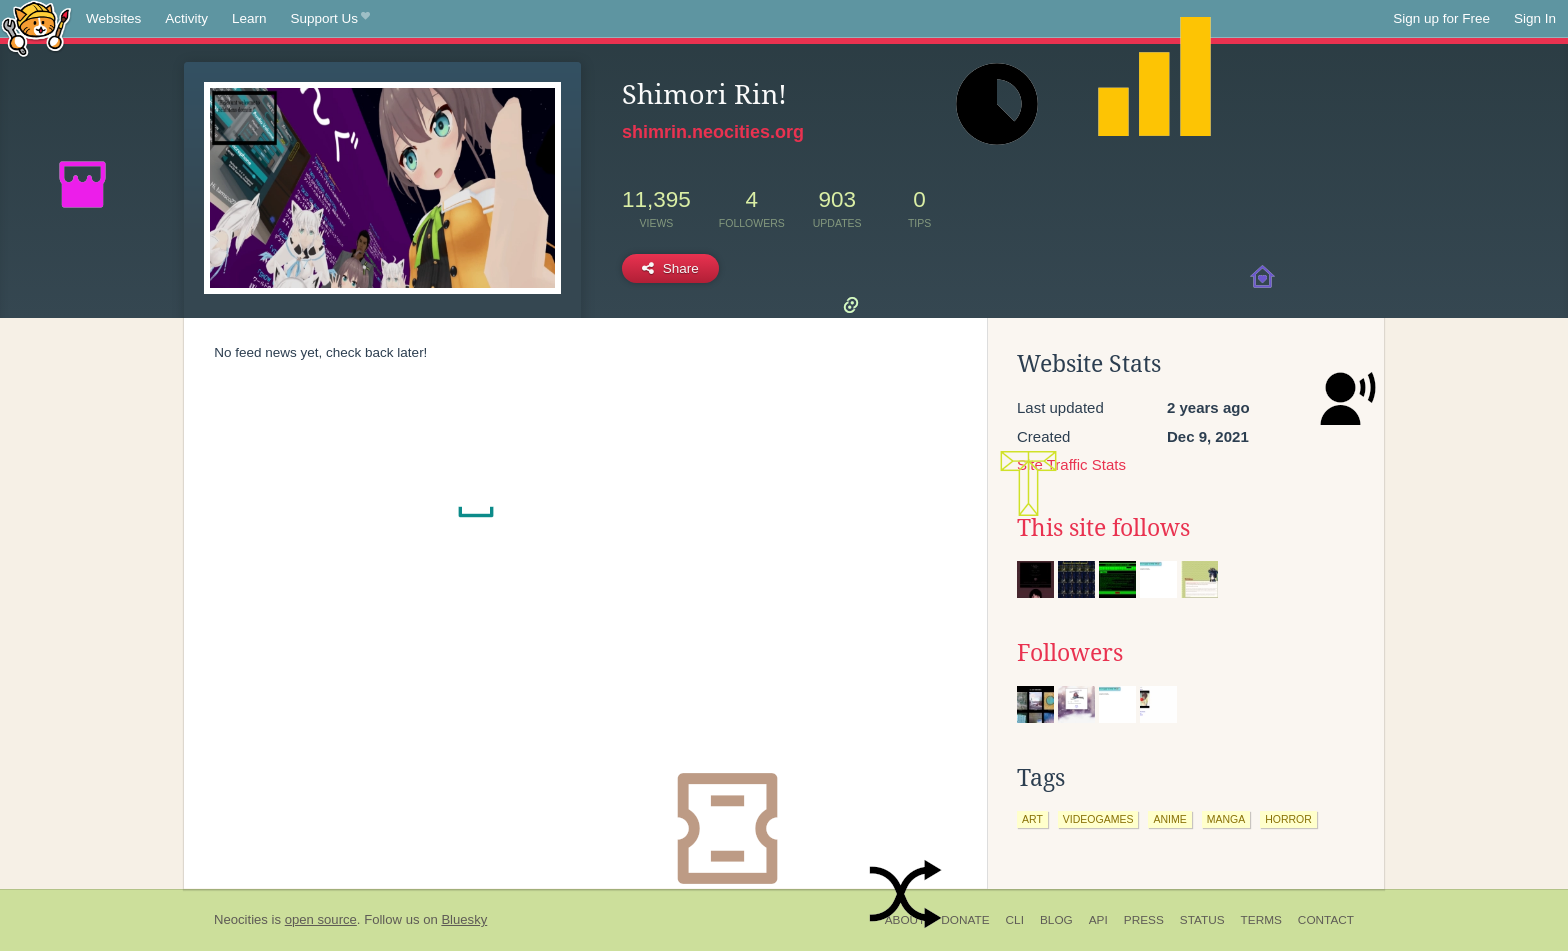 The width and height of the screenshot is (1568, 951). Describe the element at coordinates (851, 305) in the screenshot. I see `tauri framework logo` at that location.